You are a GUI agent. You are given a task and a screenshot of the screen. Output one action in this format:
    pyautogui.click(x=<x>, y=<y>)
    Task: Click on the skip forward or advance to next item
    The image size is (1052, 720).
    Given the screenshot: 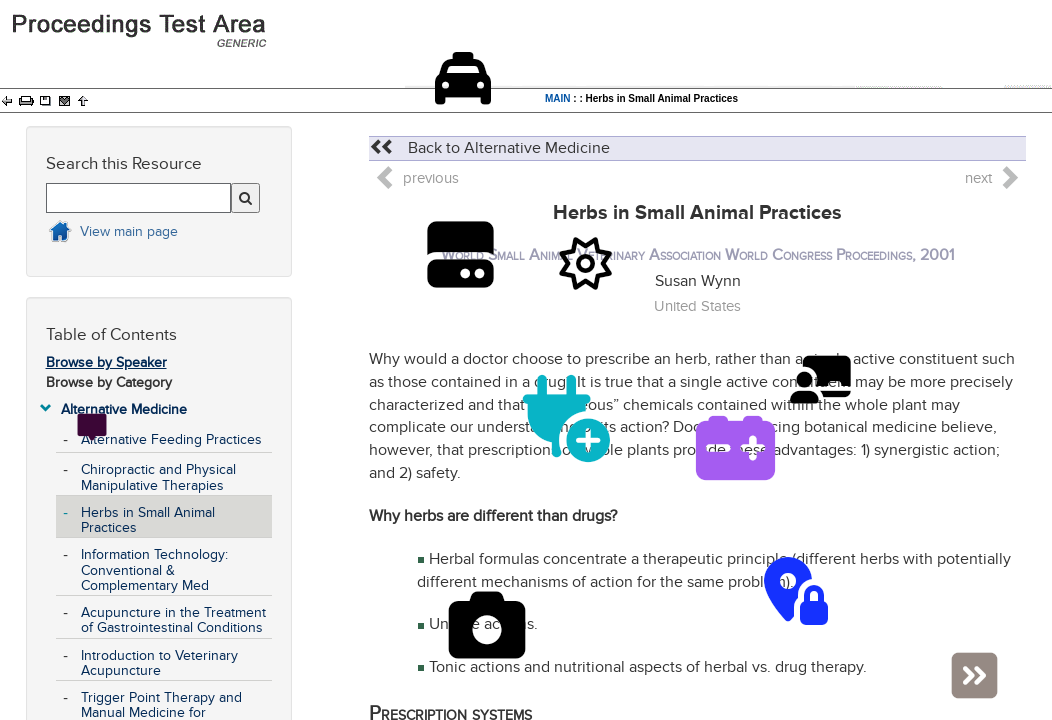 What is the action you would take?
    pyautogui.click(x=974, y=675)
    